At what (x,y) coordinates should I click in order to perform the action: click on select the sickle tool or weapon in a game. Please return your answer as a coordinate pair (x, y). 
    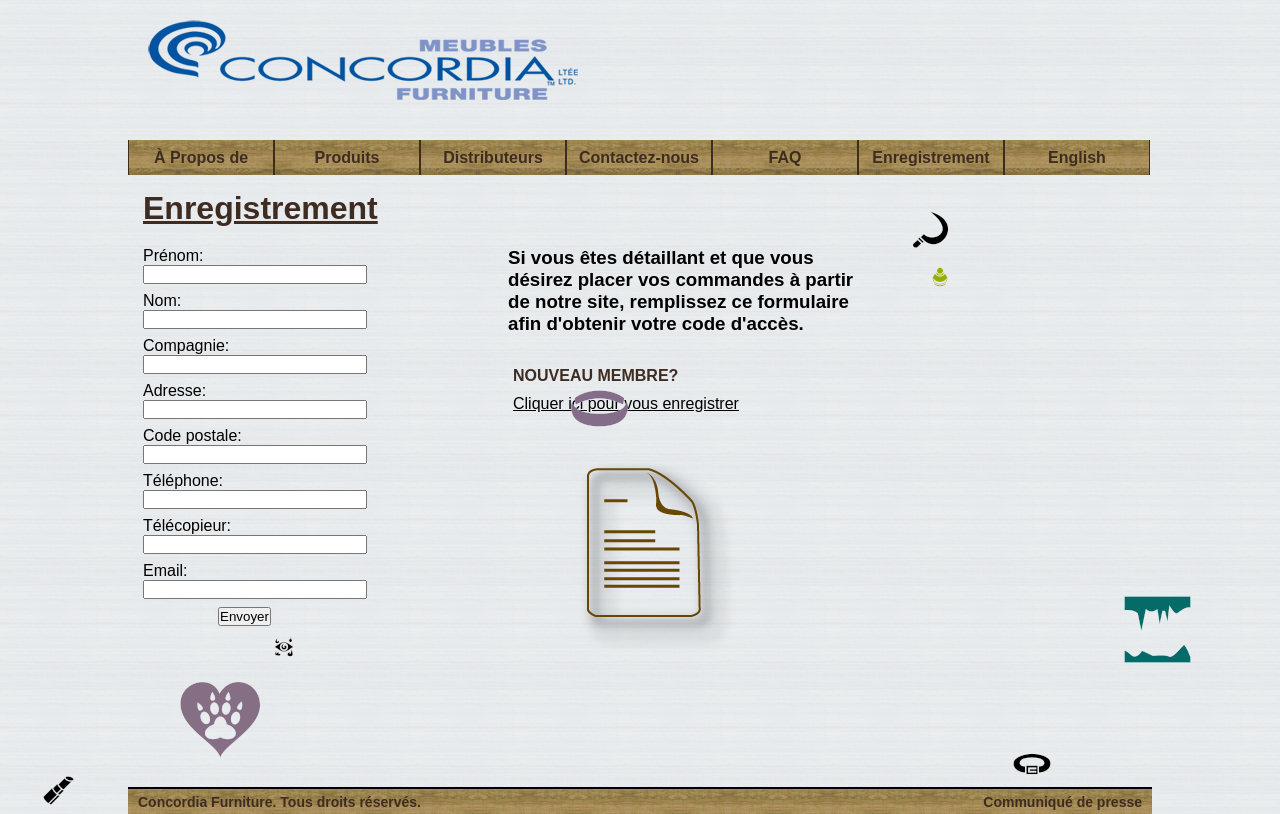
    Looking at the image, I should click on (930, 229).